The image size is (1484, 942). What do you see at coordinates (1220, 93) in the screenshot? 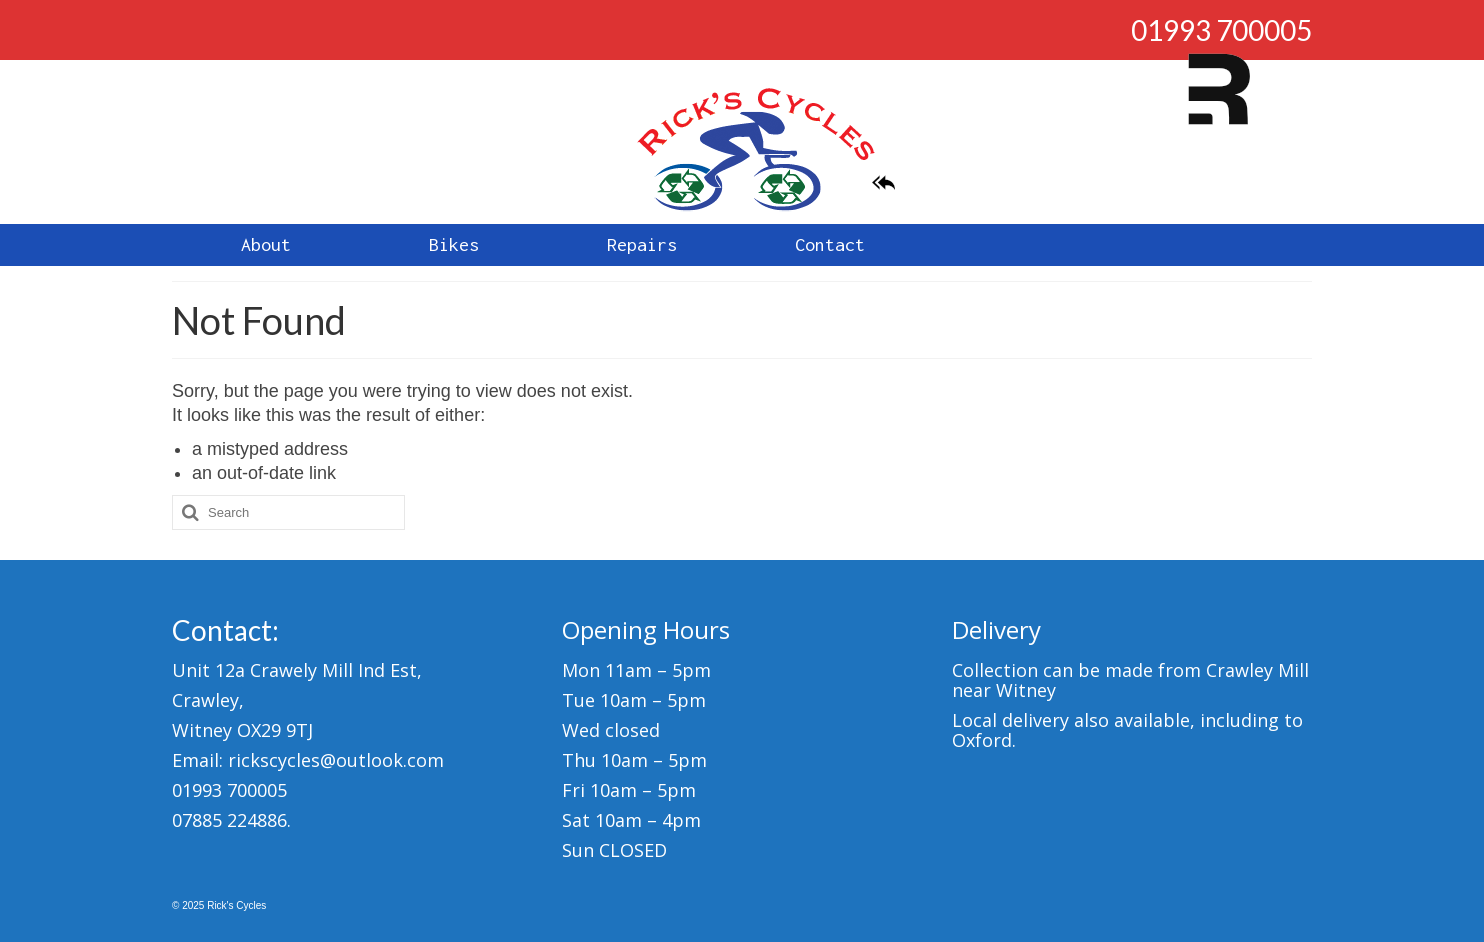
I see `remix run framework logo` at bounding box center [1220, 93].